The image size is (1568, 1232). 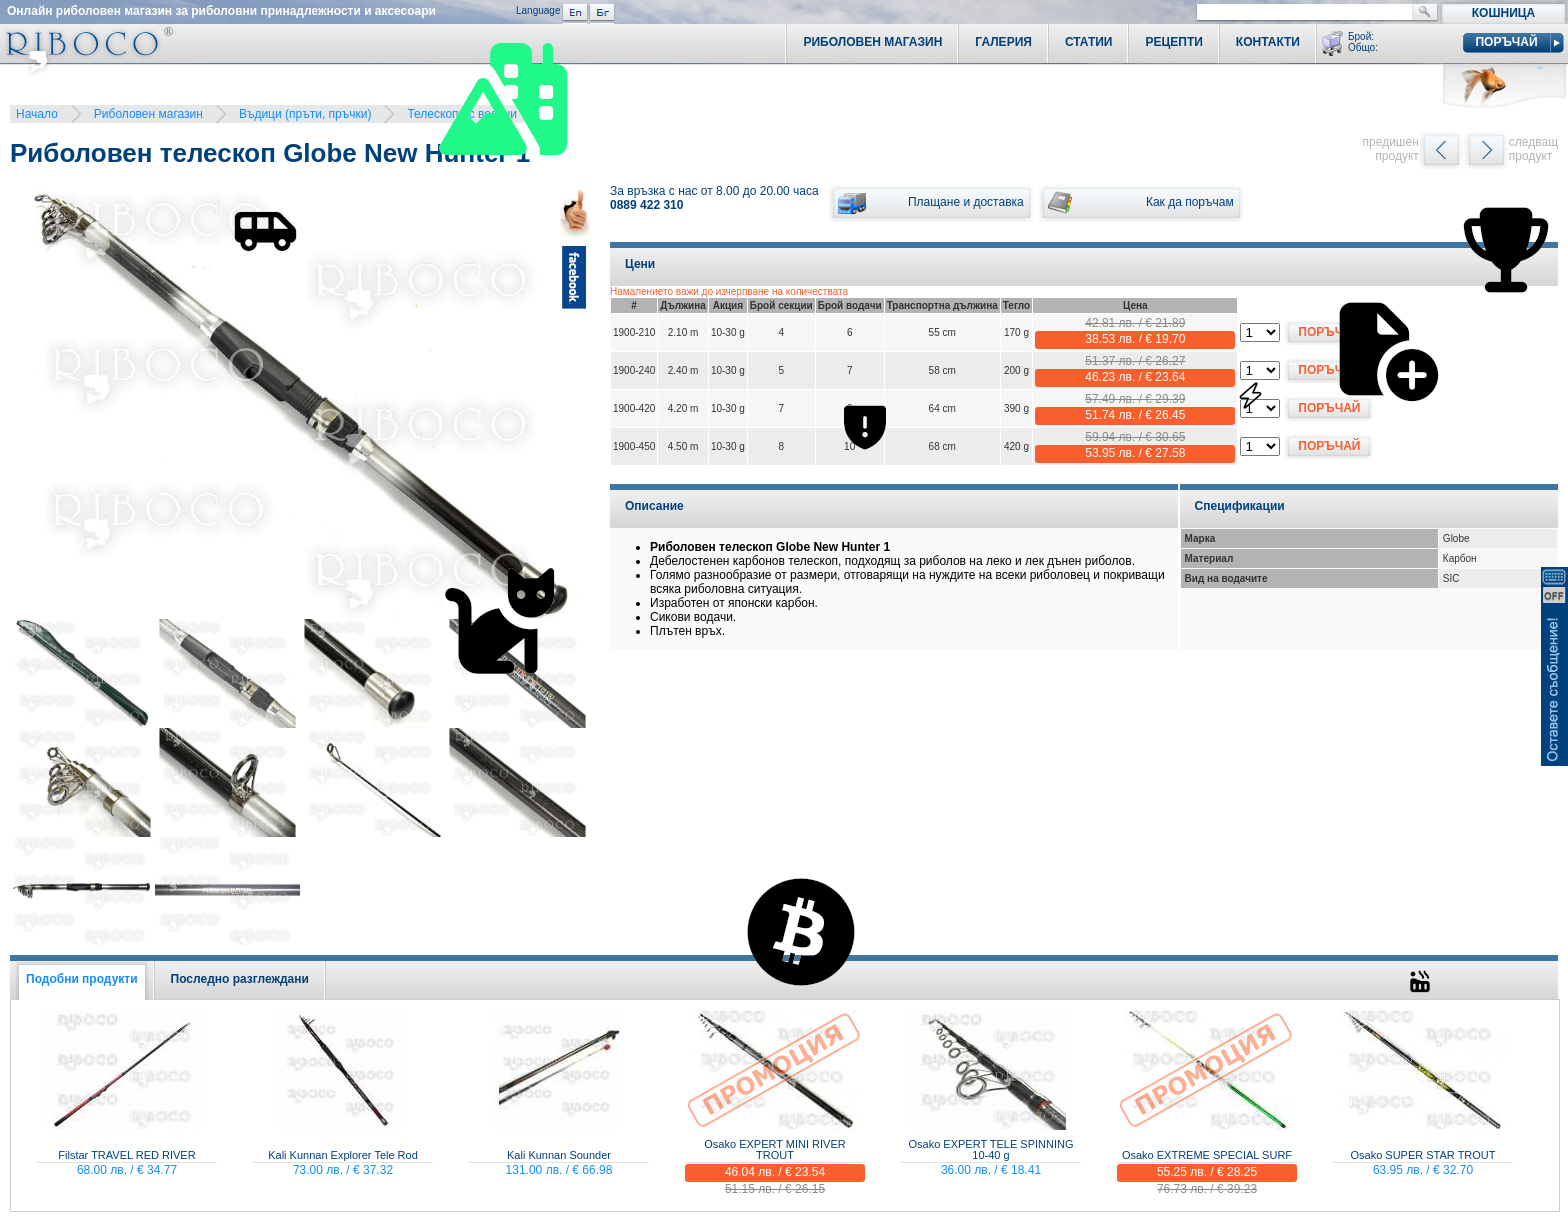 I want to click on access airport shuttle services, so click(x=265, y=231).